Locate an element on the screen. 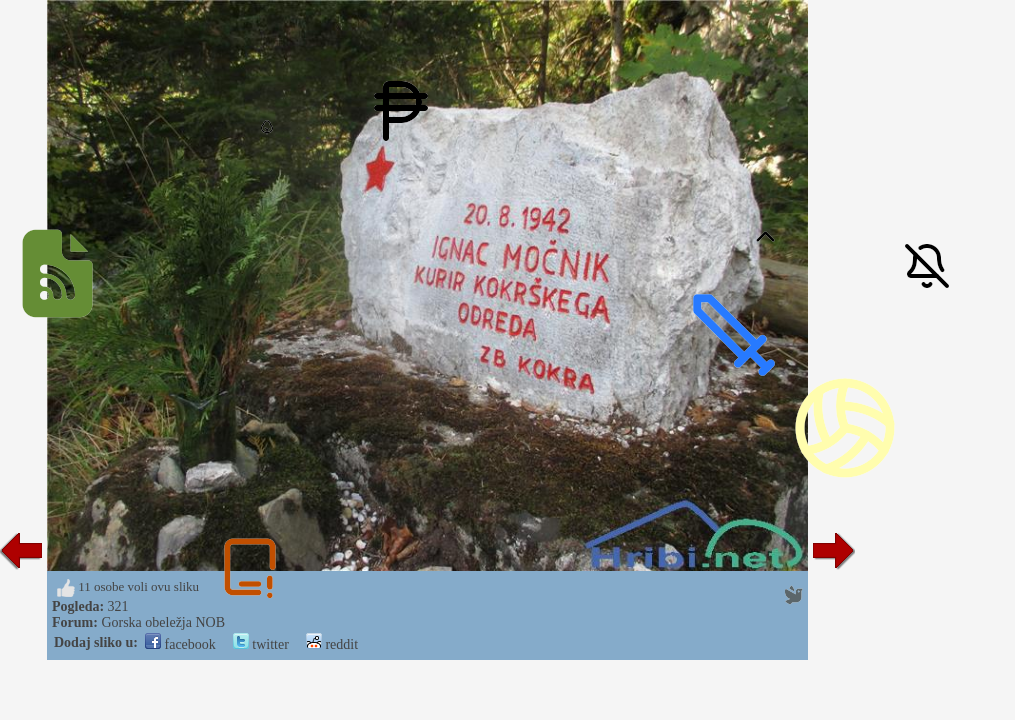 The image size is (1015, 720). access RSS feed file is located at coordinates (57, 273).